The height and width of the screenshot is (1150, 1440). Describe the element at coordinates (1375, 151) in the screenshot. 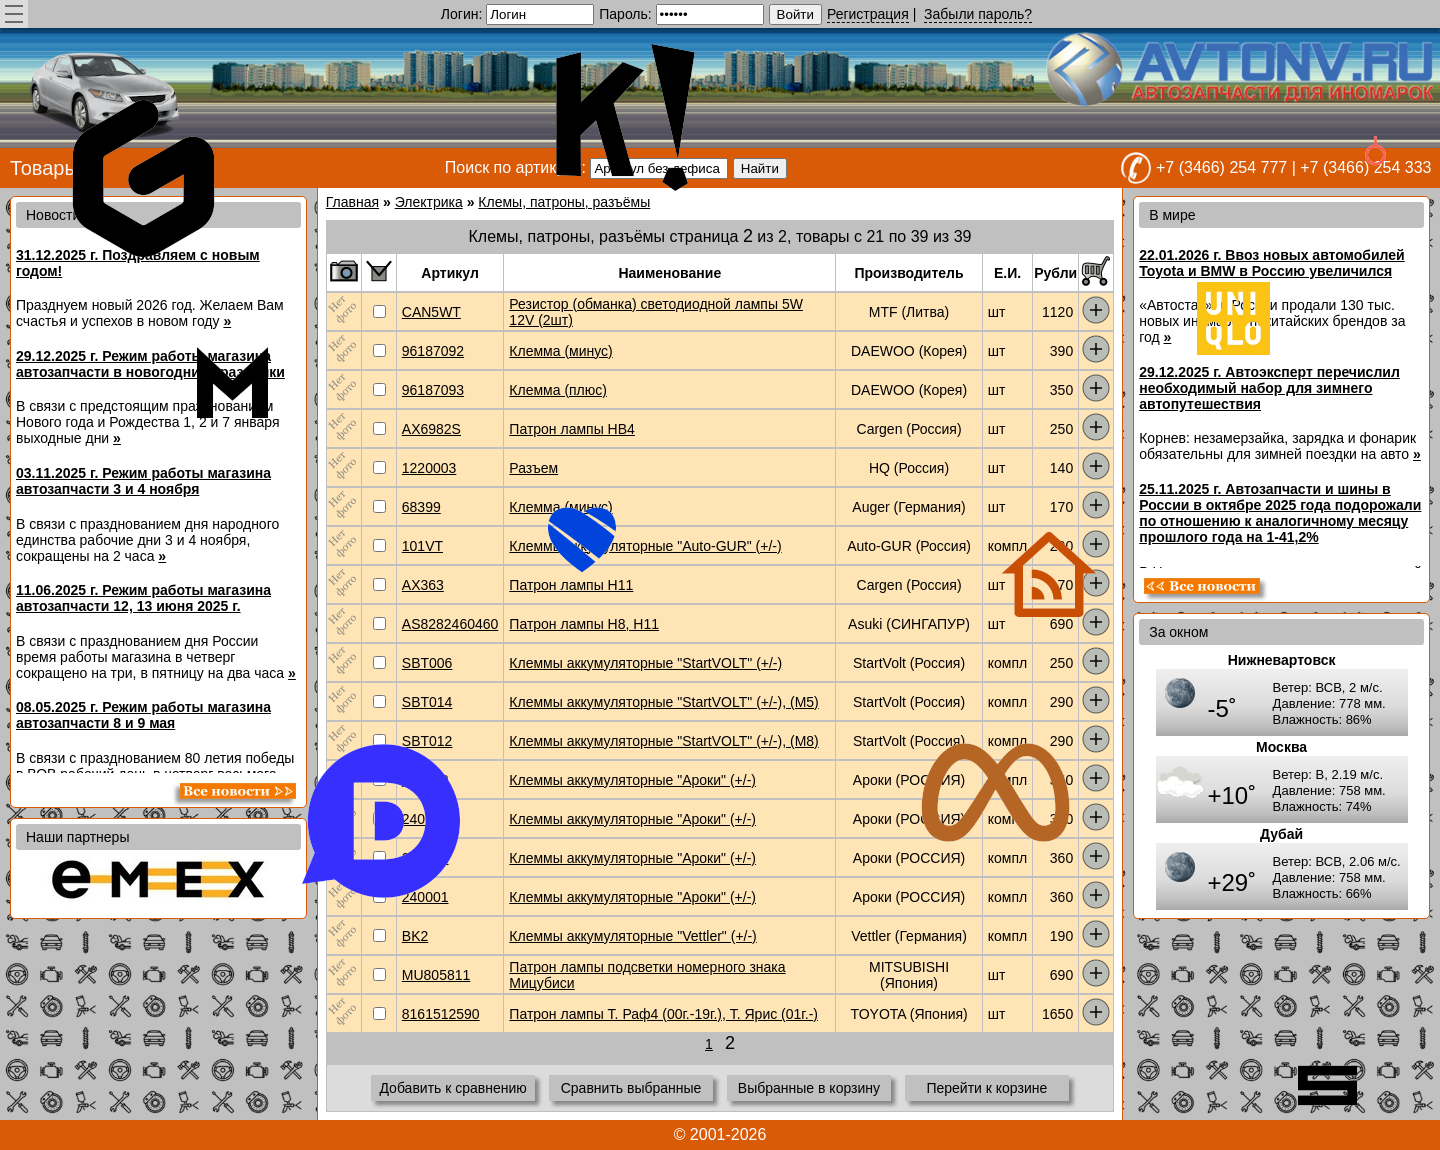

I see `select genderless or non-binary gender option` at that location.